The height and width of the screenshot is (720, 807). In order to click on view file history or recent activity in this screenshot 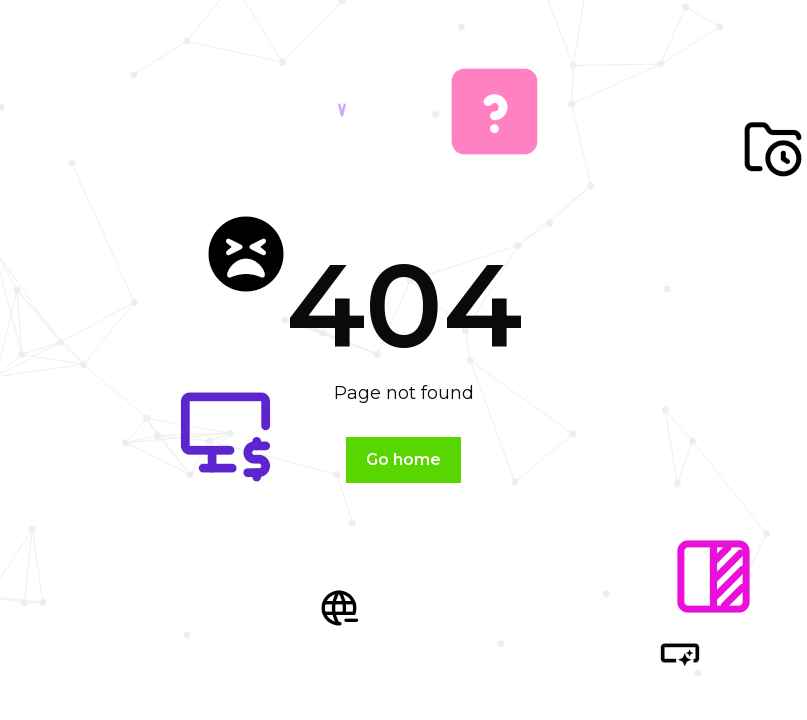, I will do `click(773, 148)`.